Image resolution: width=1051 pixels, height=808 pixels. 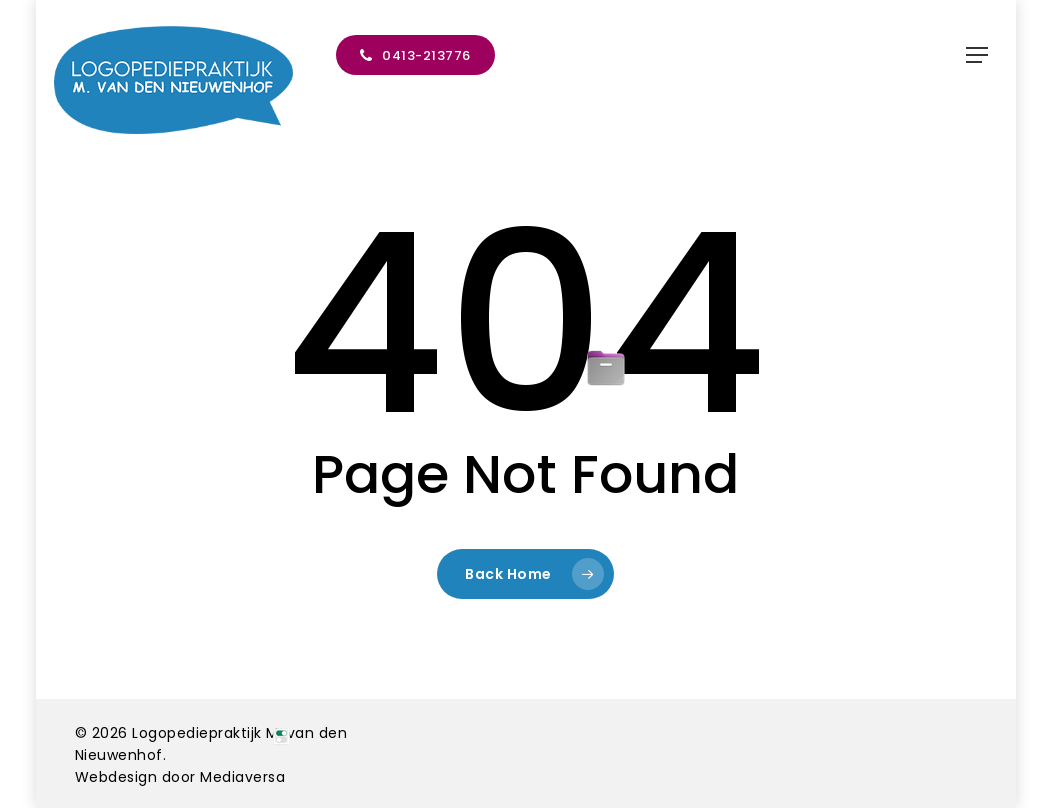 What do you see at coordinates (606, 368) in the screenshot?
I see `open the file manager application` at bounding box center [606, 368].